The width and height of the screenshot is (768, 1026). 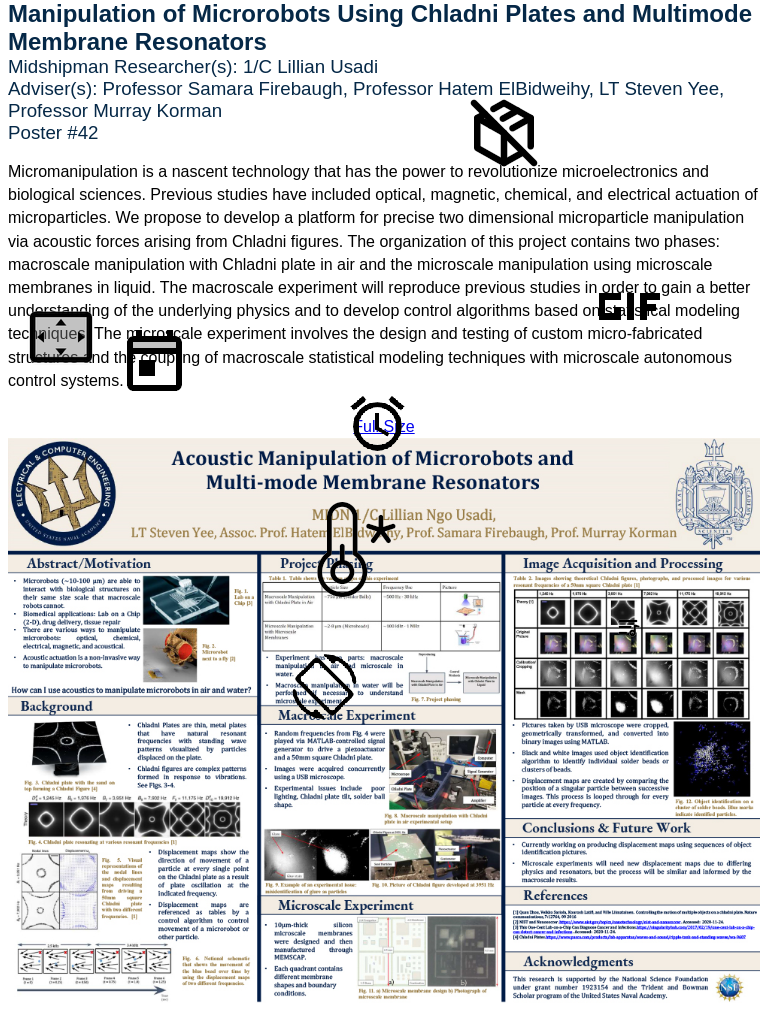 What do you see at coordinates (324, 686) in the screenshot?
I see `rotate screen orientation` at bounding box center [324, 686].